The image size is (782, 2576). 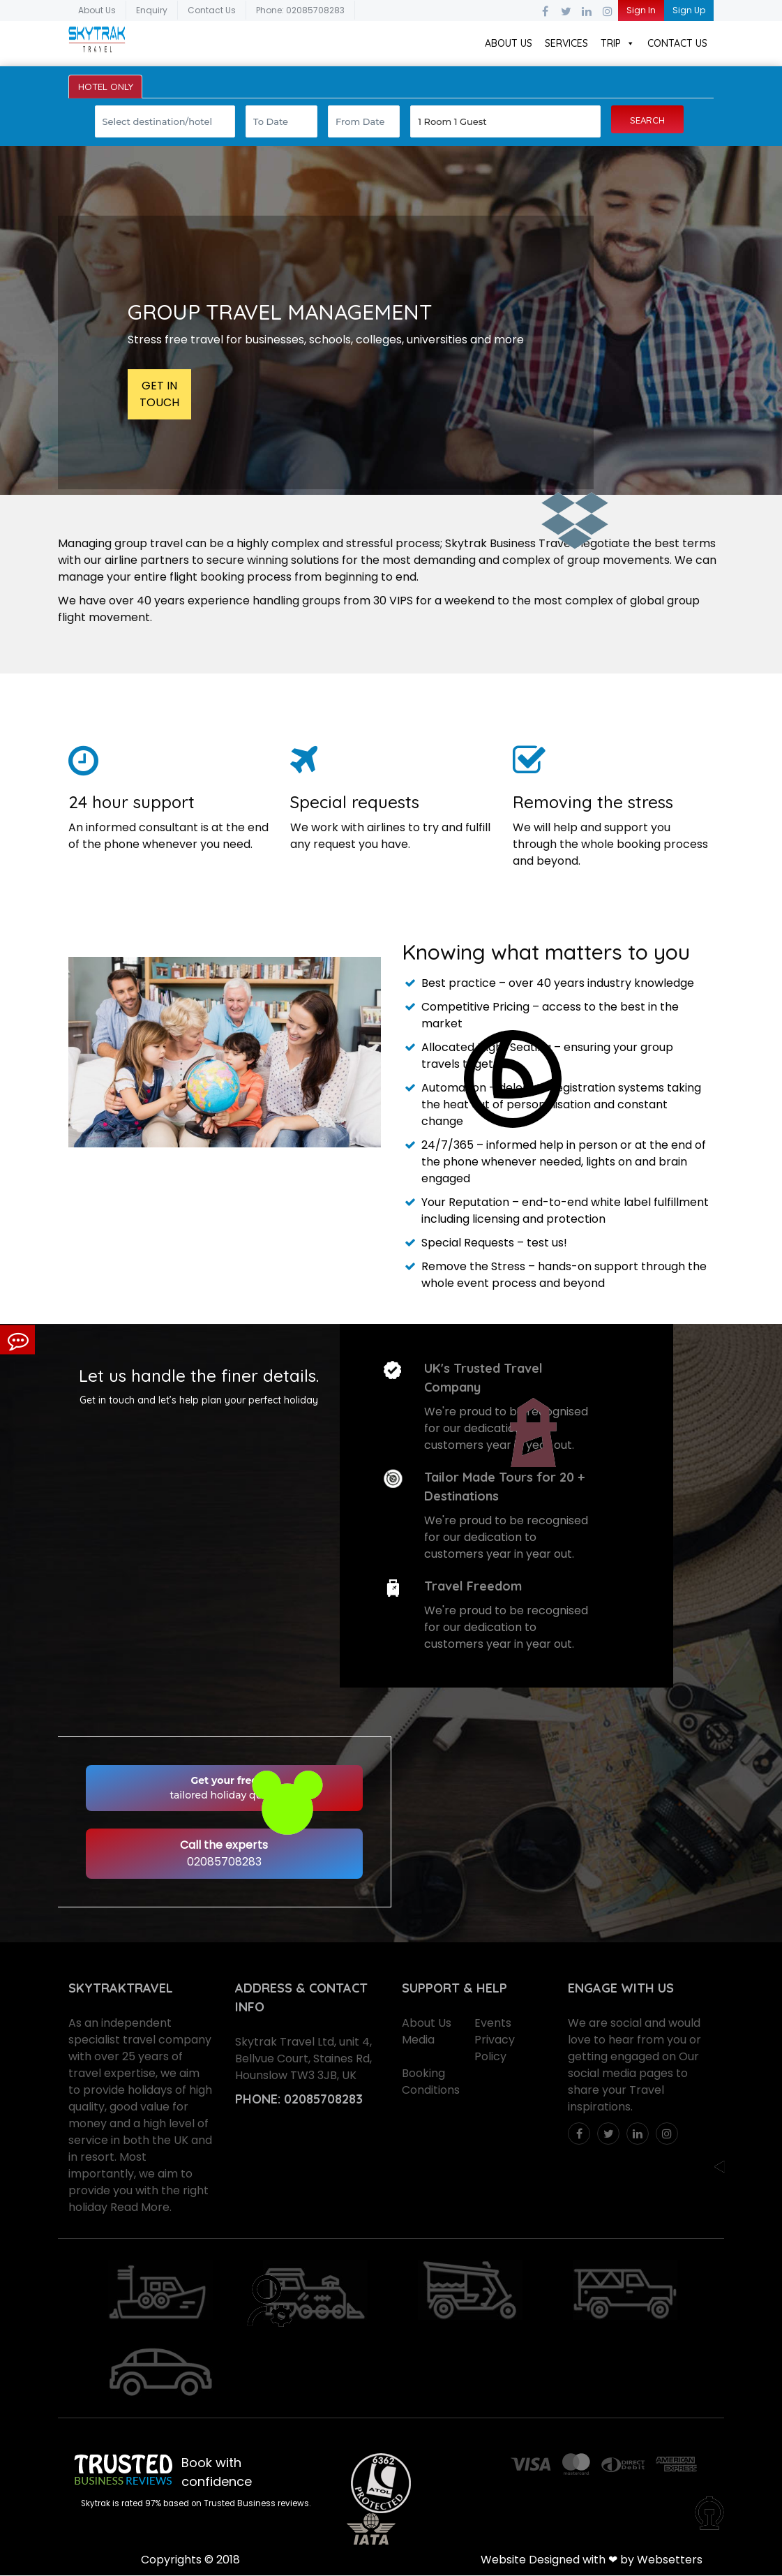 I want to click on china railway logo, so click(x=709, y=2514).